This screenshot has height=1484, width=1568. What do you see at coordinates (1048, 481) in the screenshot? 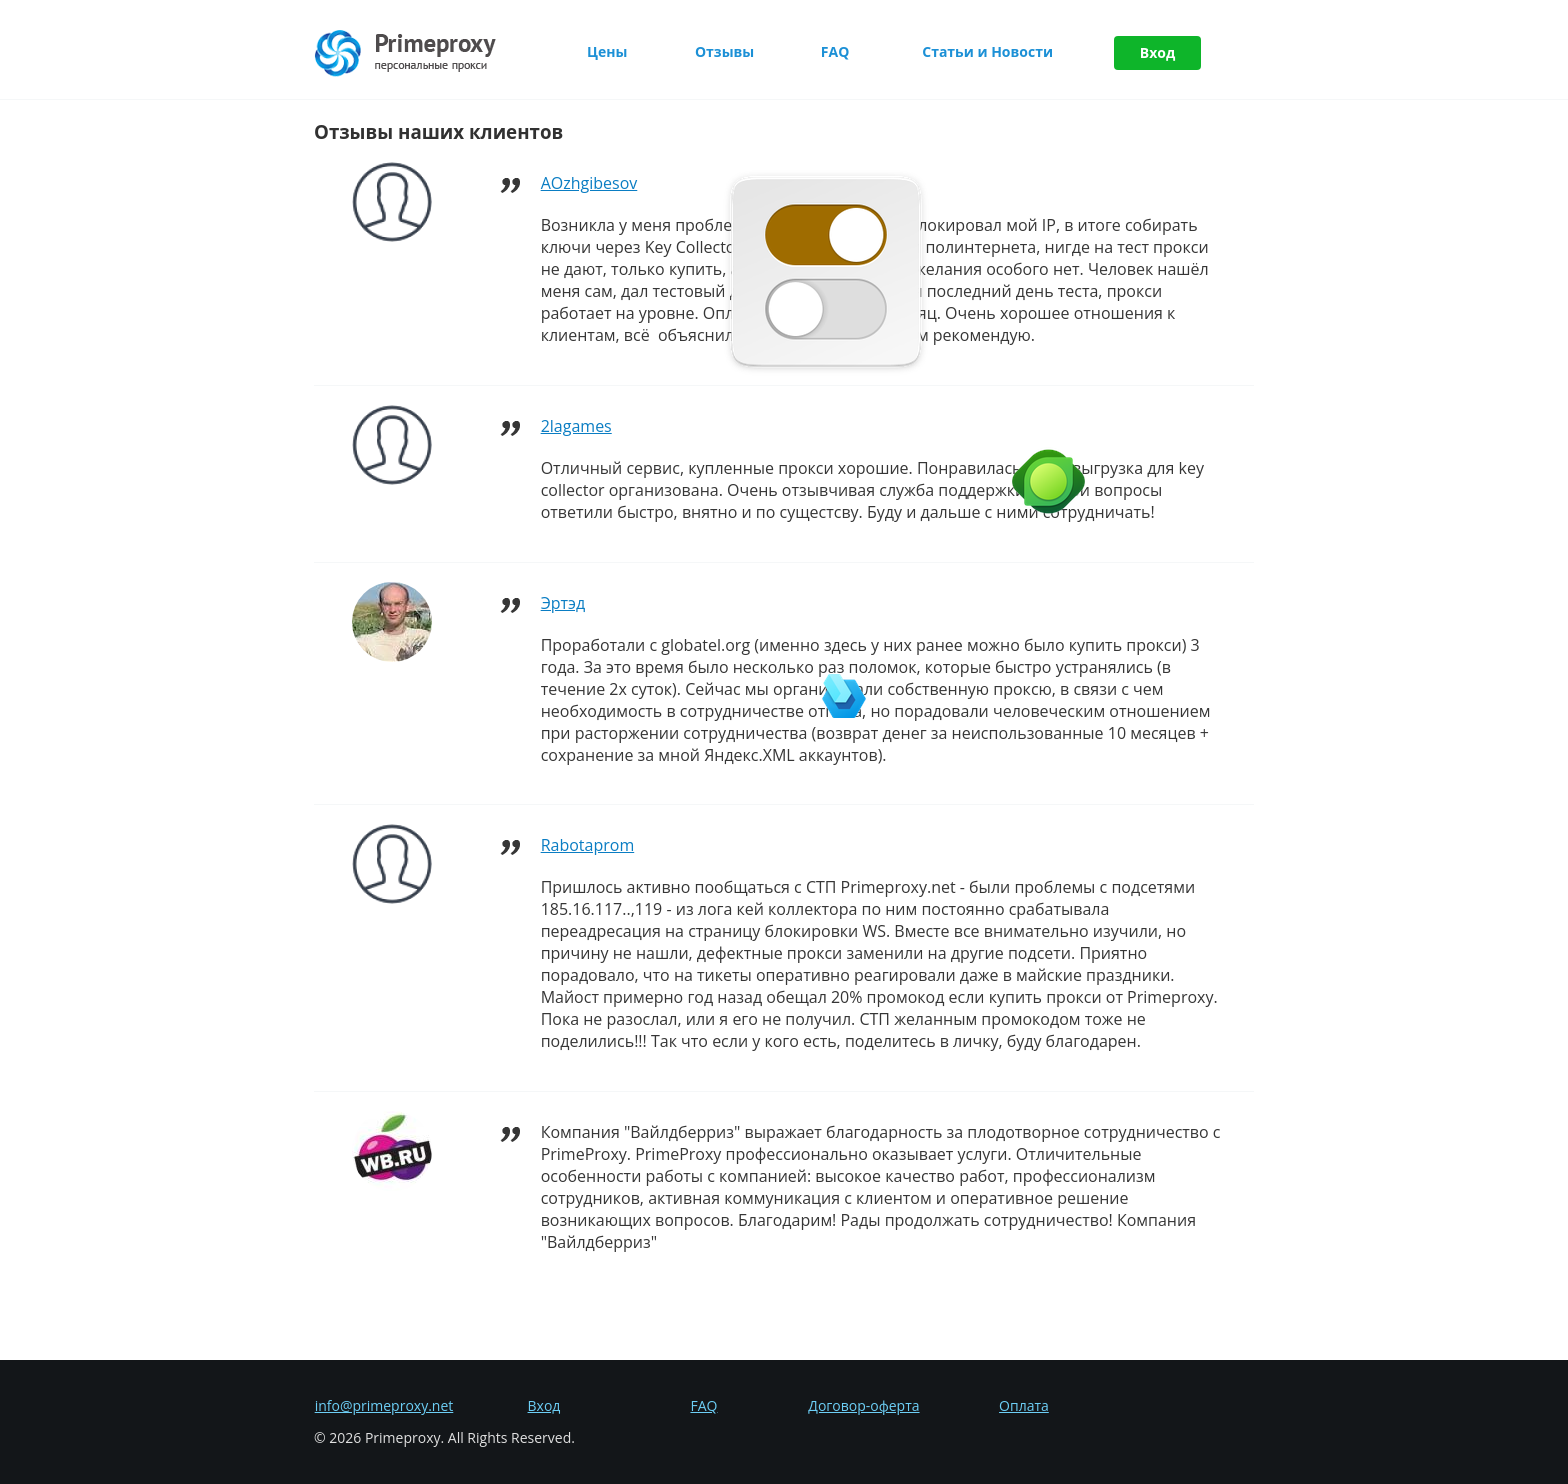
I see `open the recommendations app` at bounding box center [1048, 481].